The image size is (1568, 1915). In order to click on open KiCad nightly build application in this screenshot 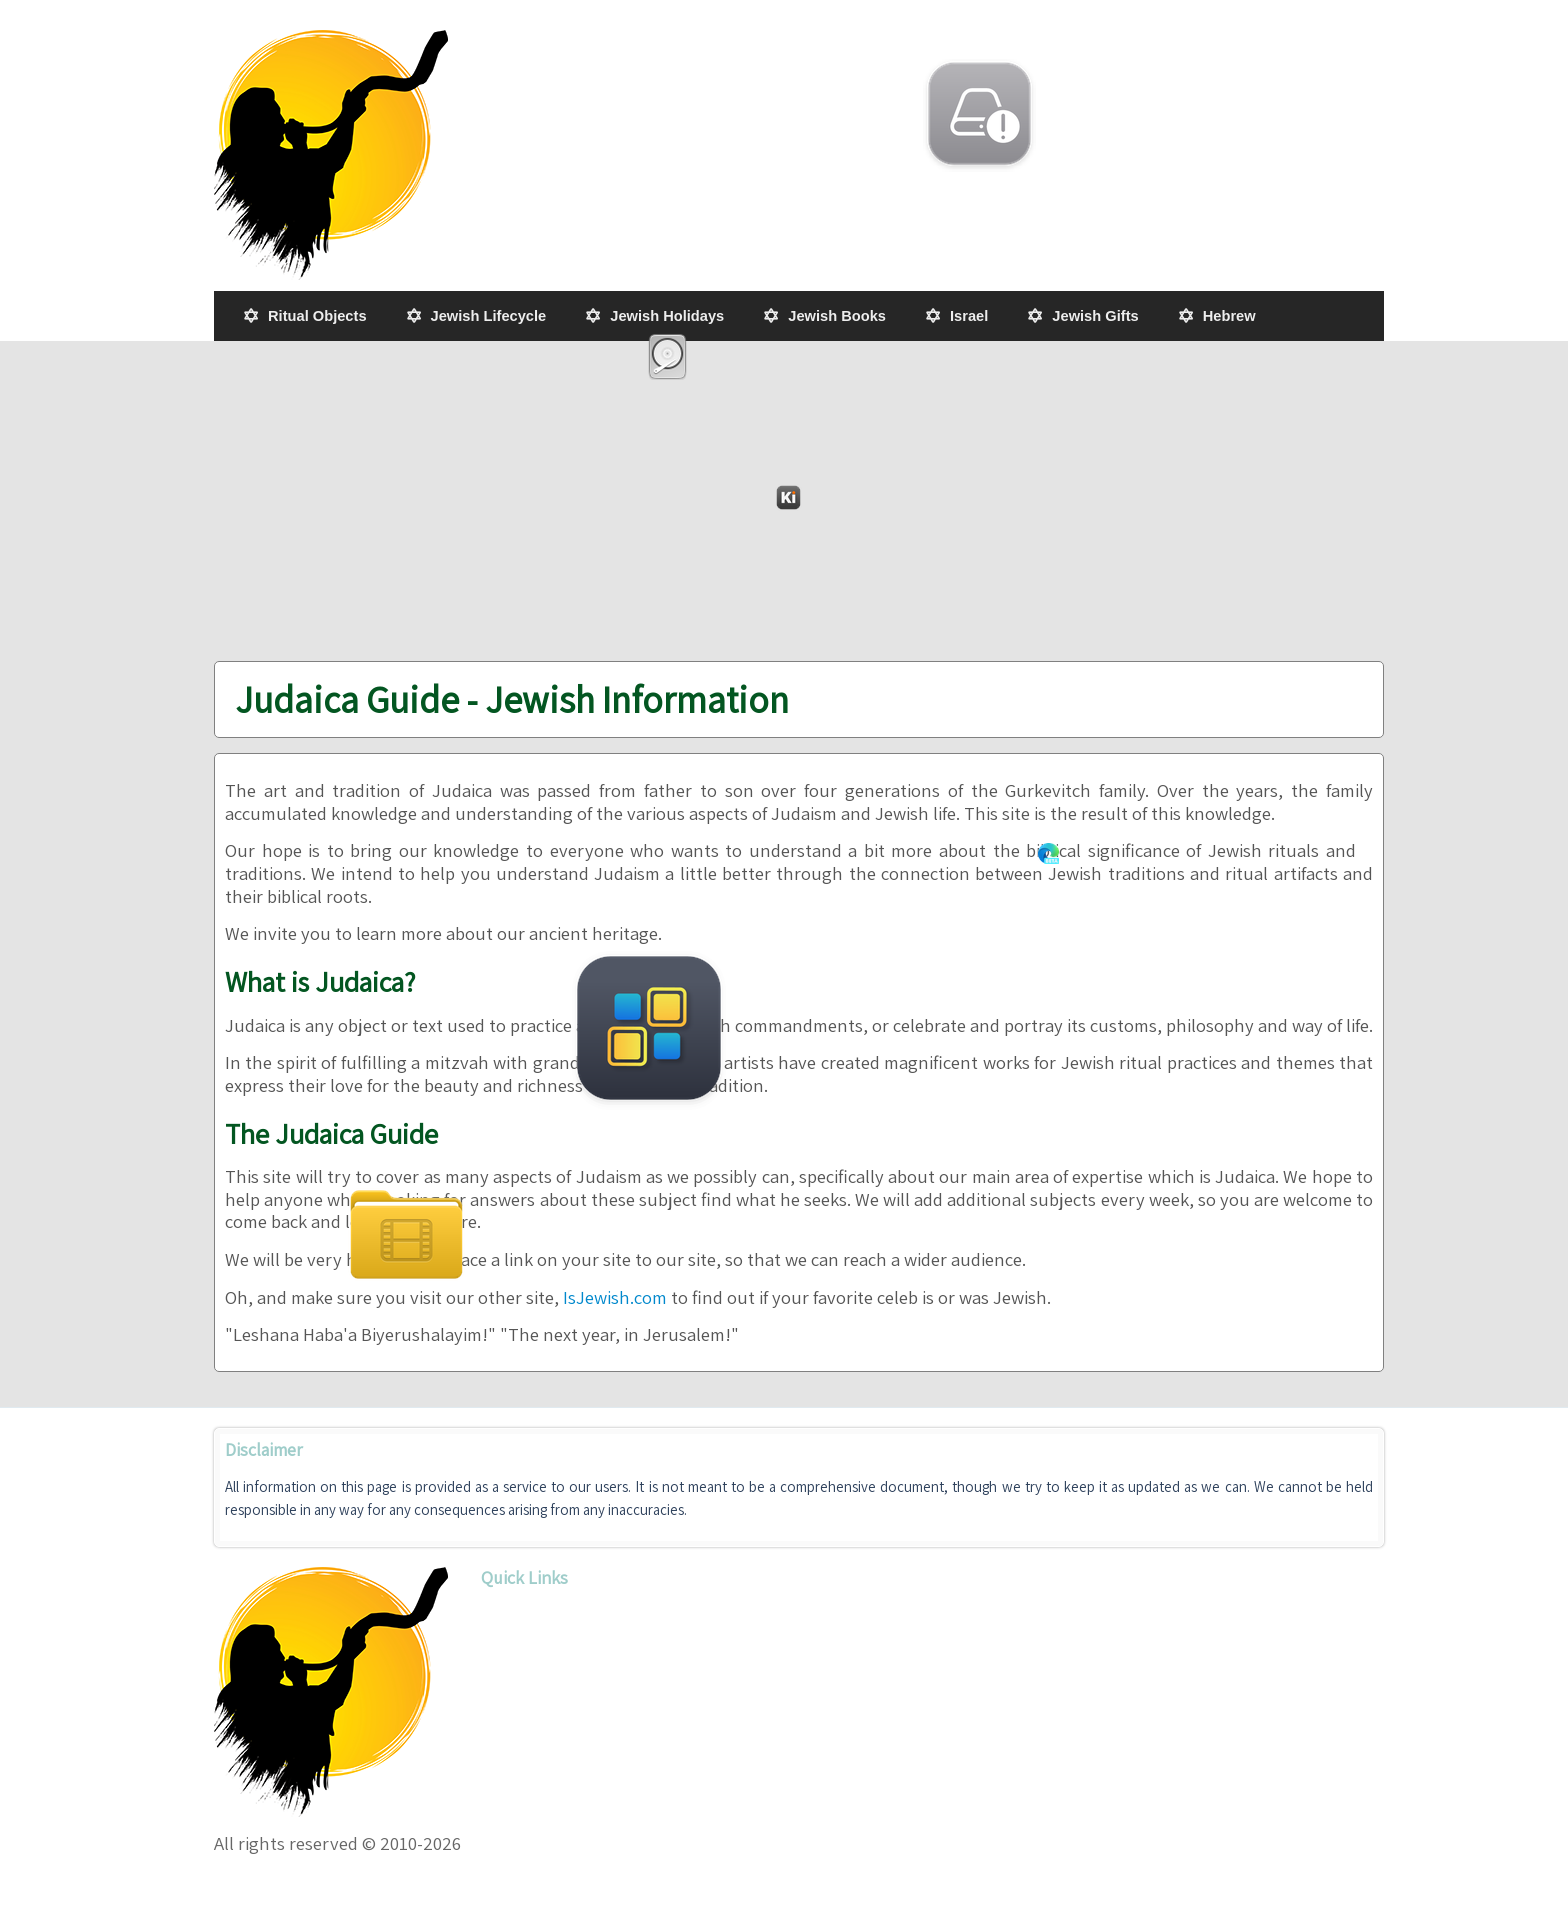, I will do `click(788, 497)`.